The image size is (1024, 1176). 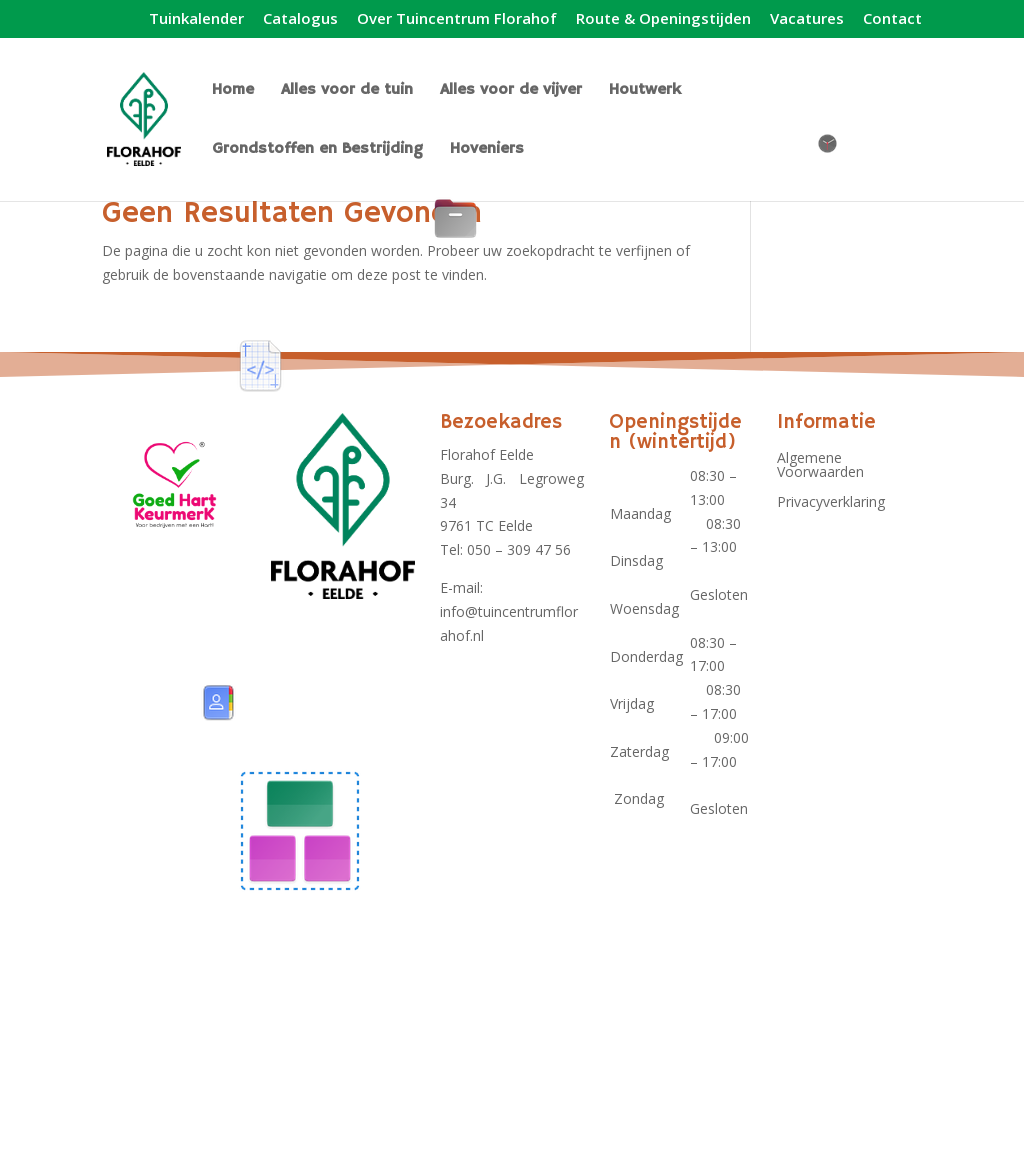 I want to click on open the contacts app, so click(x=218, y=702).